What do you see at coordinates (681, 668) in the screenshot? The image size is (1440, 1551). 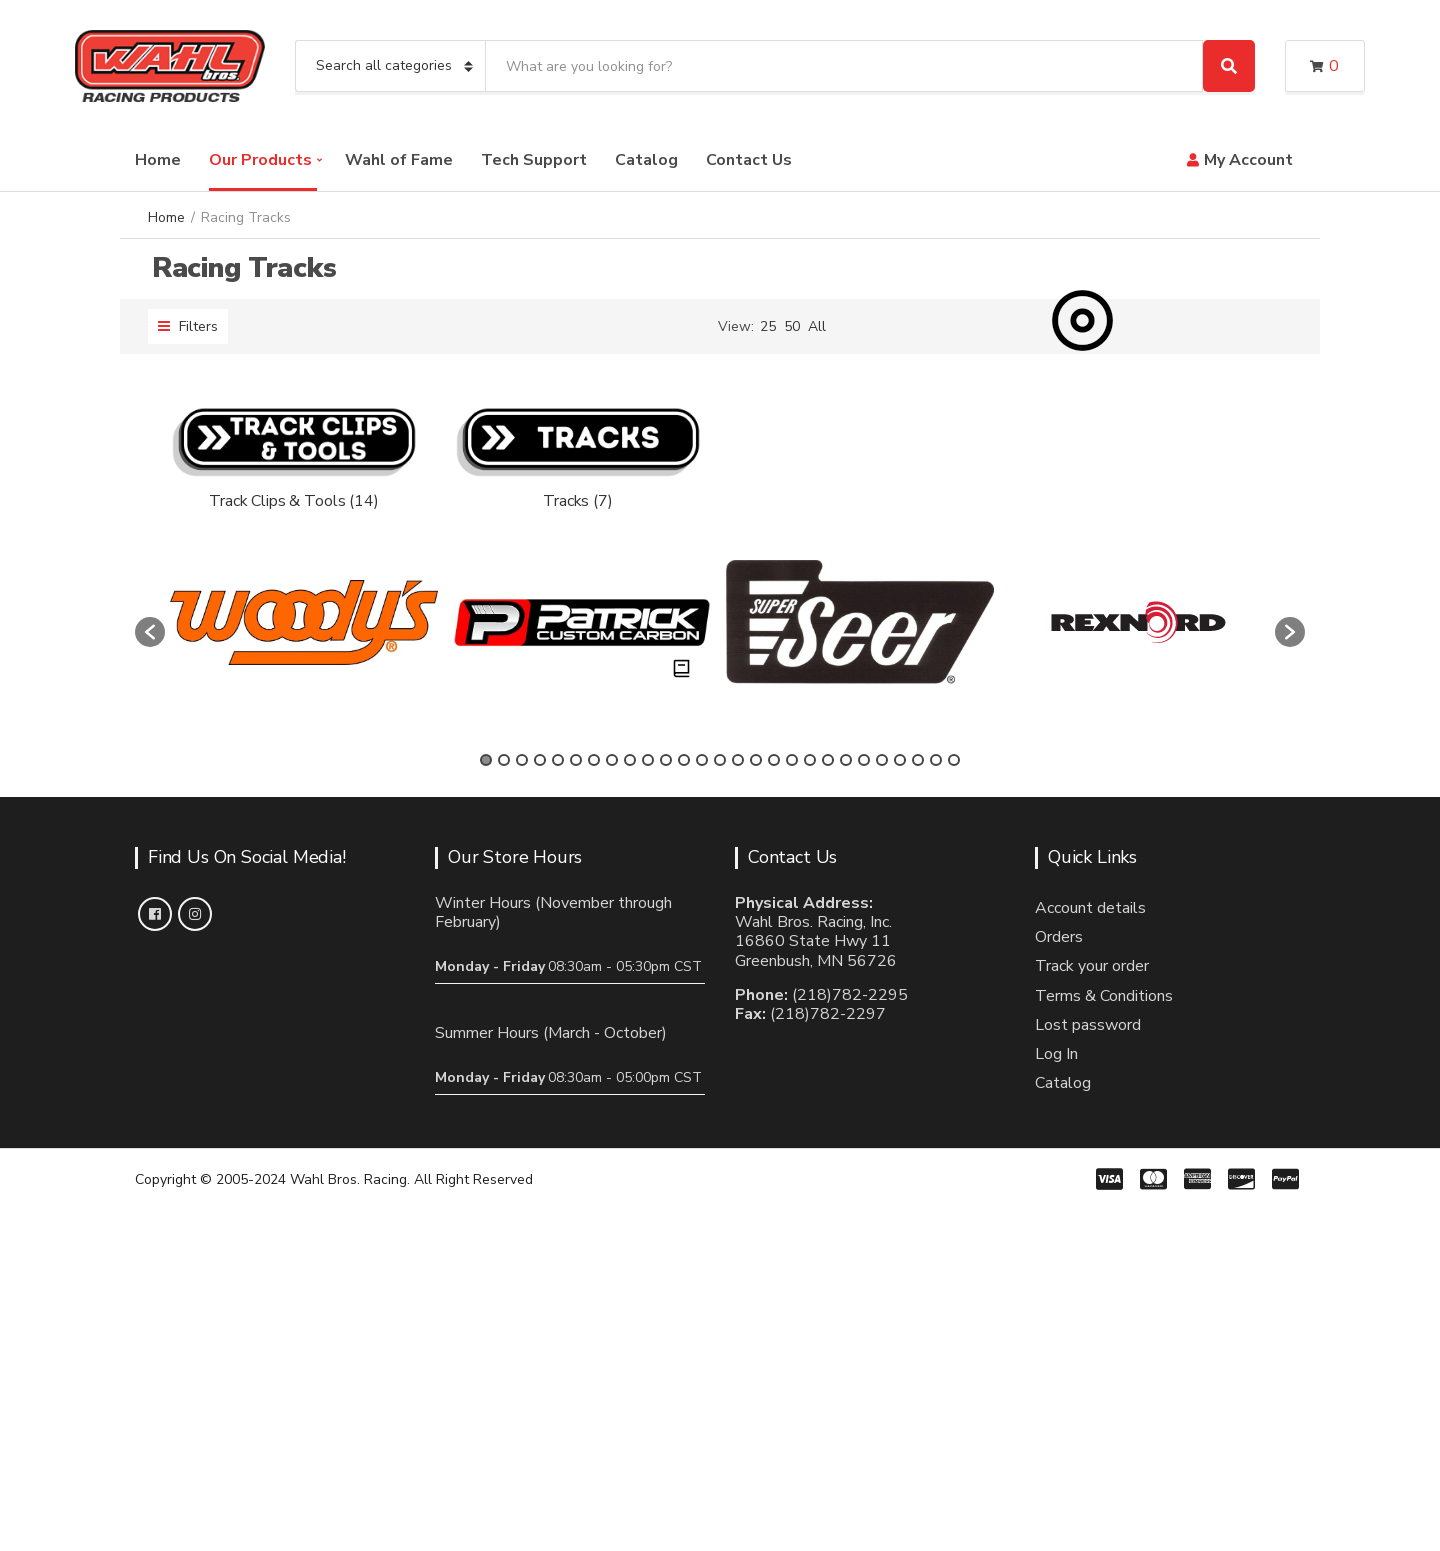 I see `open your library or reading list` at bounding box center [681, 668].